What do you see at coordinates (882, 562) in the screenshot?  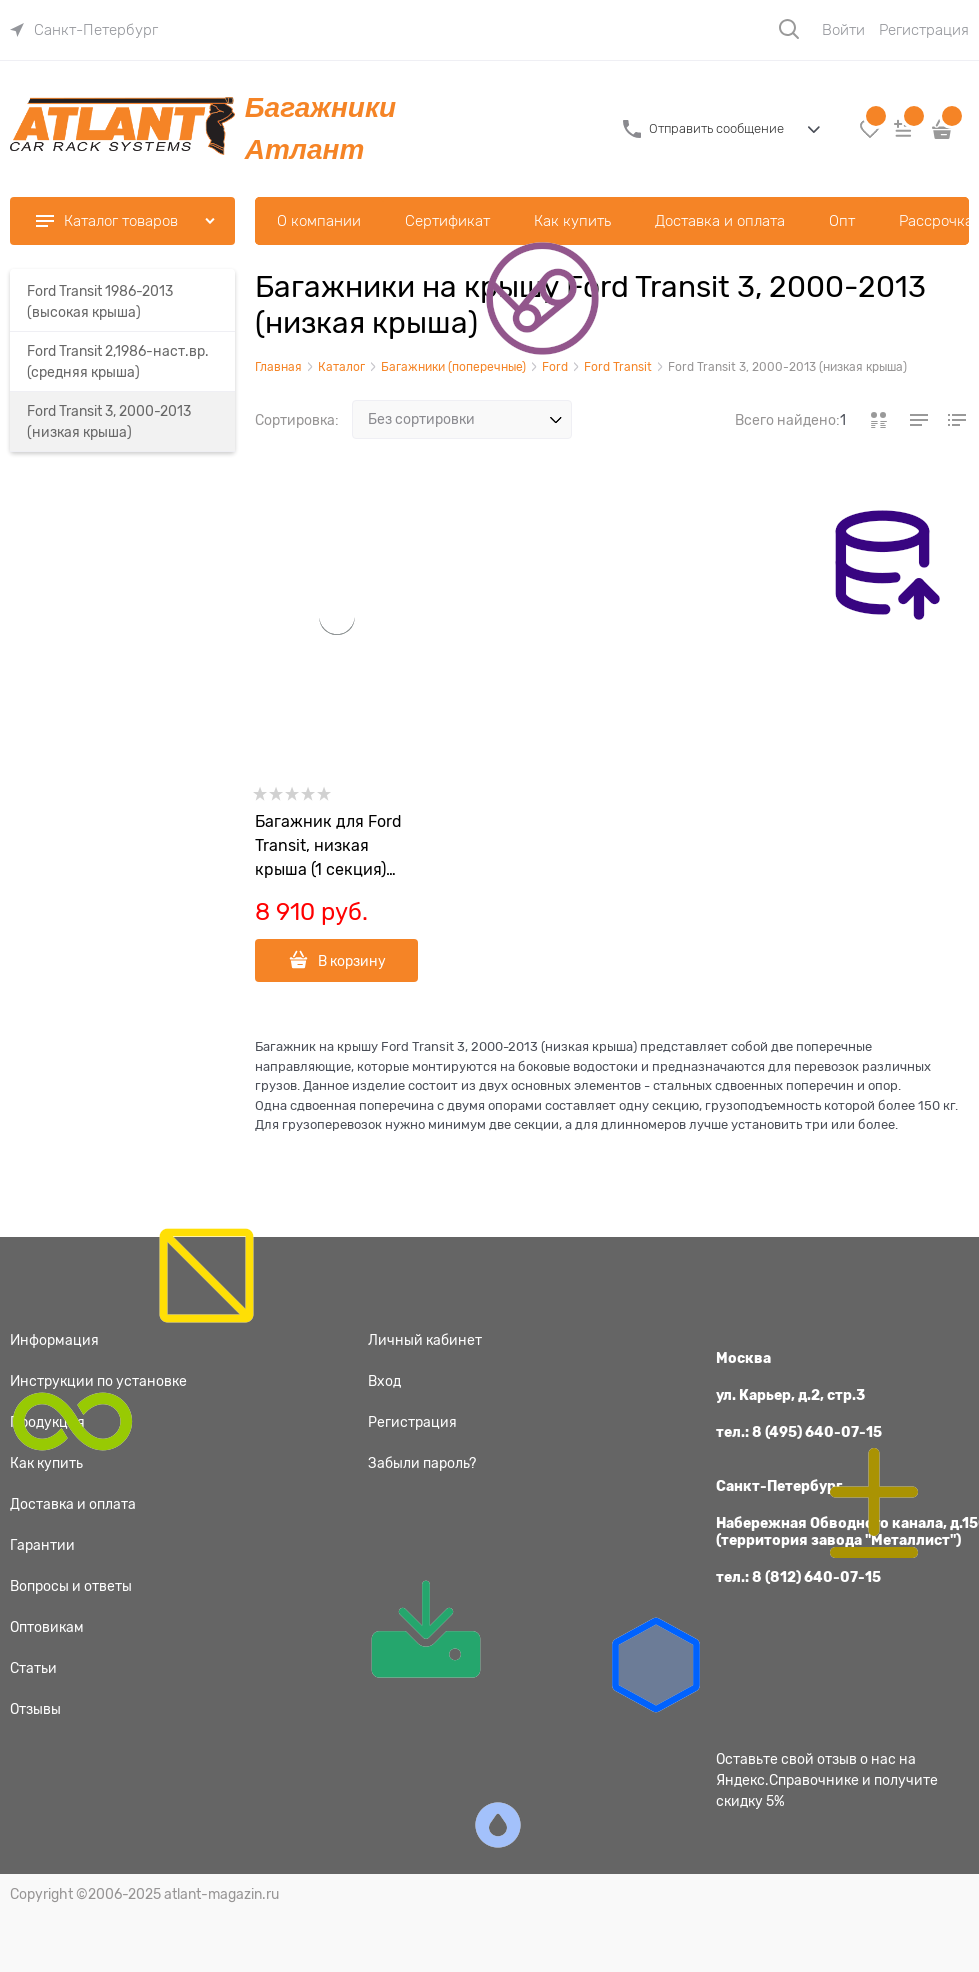 I see `import data into database` at bounding box center [882, 562].